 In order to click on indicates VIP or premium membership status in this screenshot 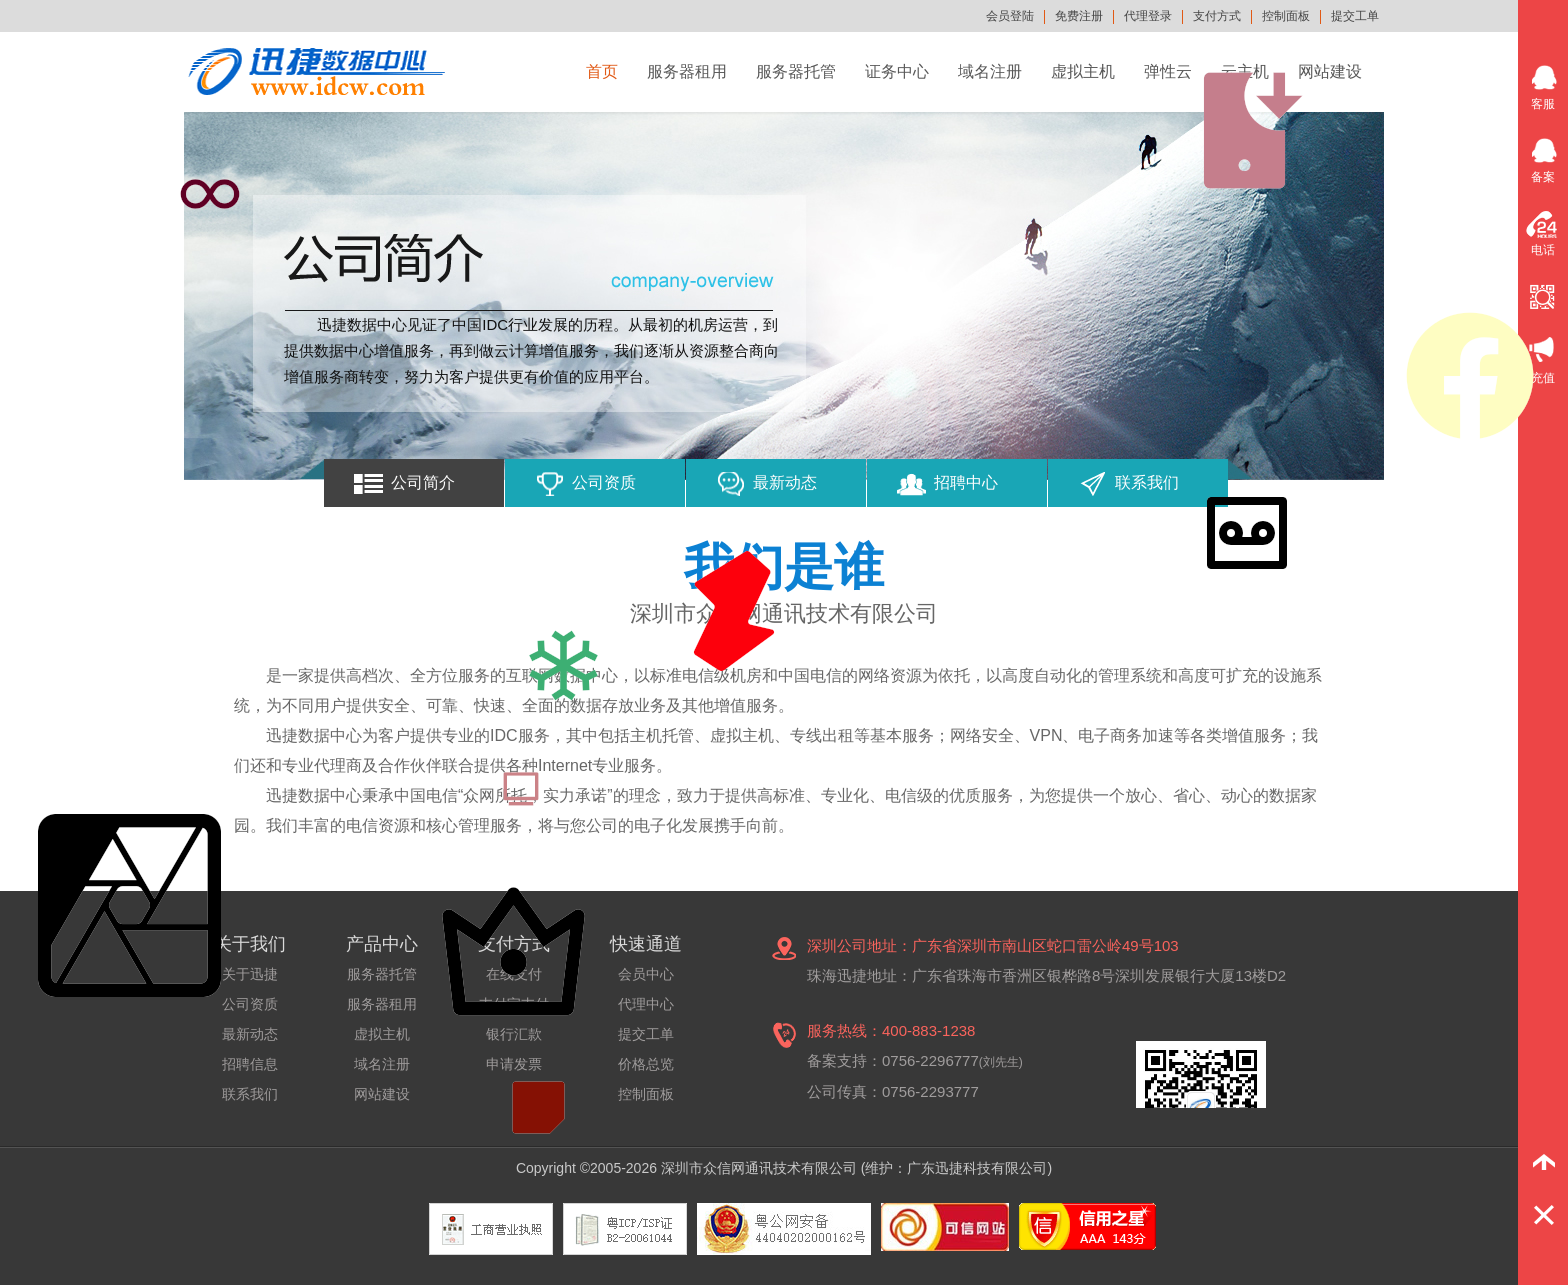, I will do `click(513, 955)`.